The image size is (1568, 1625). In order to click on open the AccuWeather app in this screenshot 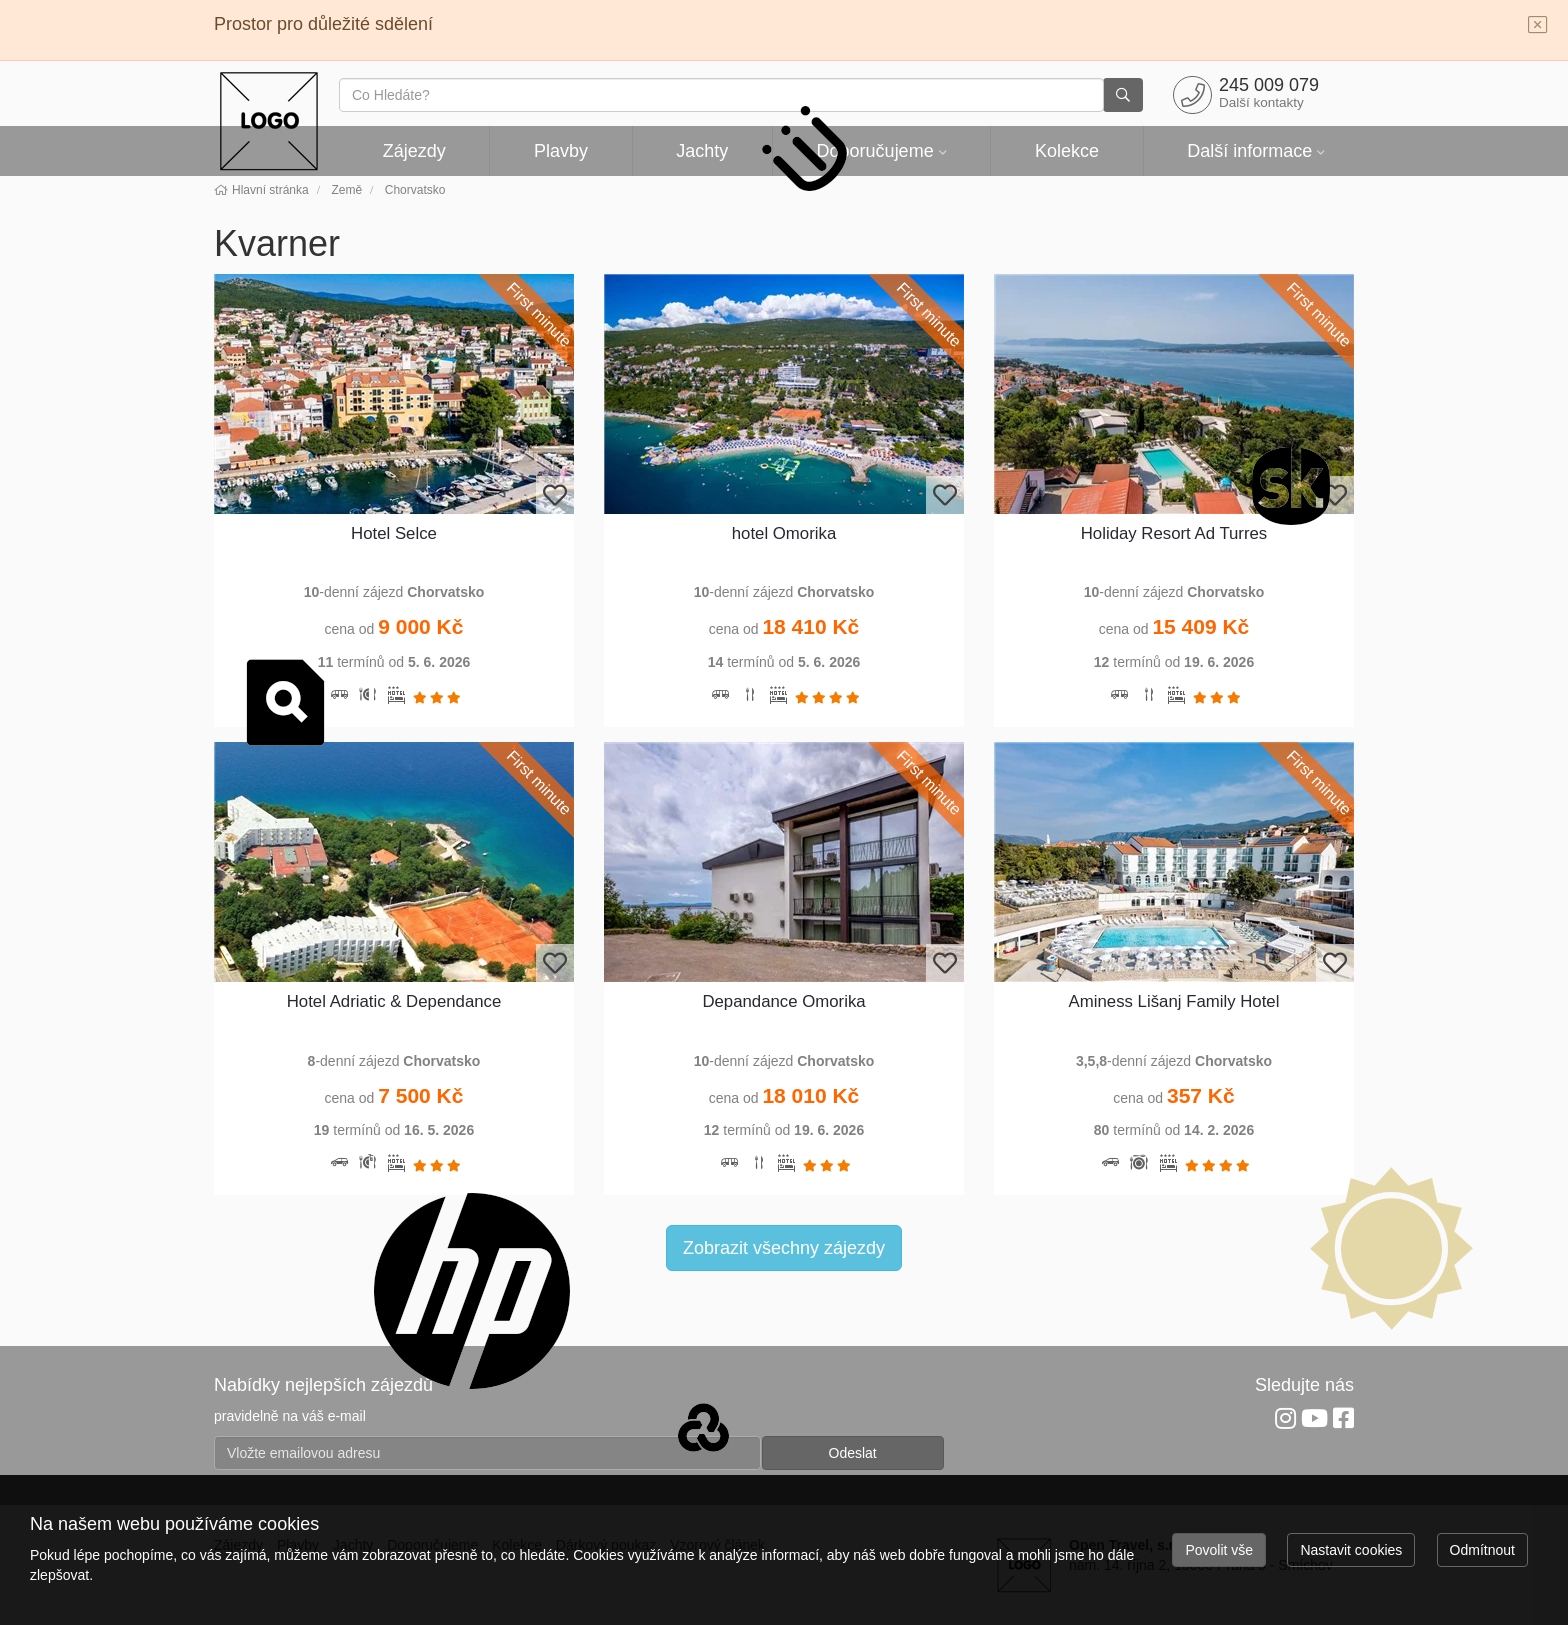, I will do `click(1391, 1248)`.